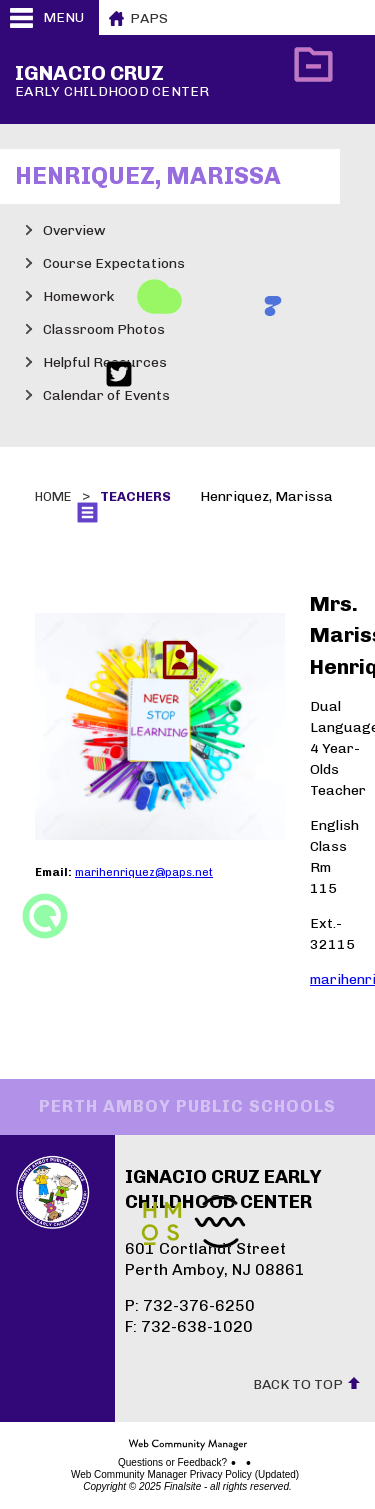 The width and height of the screenshot is (375, 1509). I want to click on view user profile document, so click(180, 660).